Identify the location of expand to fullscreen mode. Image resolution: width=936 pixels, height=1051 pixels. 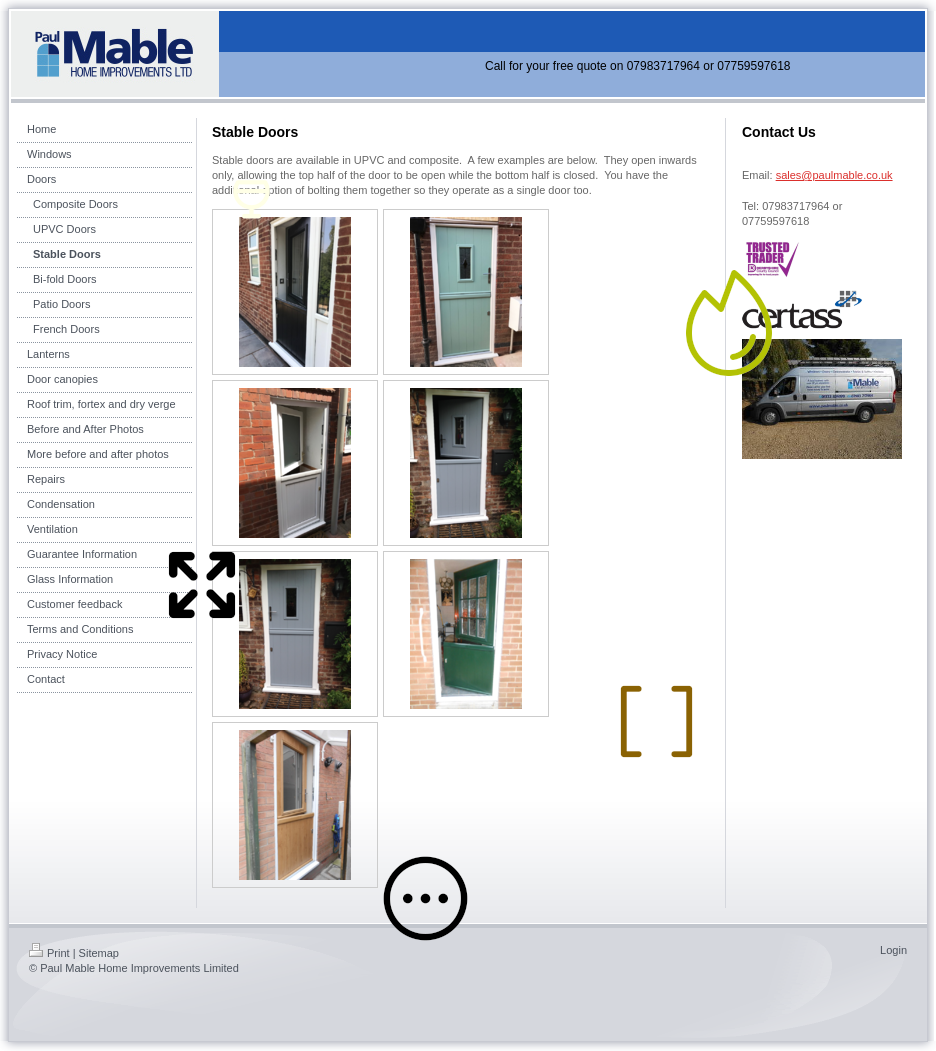
(202, 585).